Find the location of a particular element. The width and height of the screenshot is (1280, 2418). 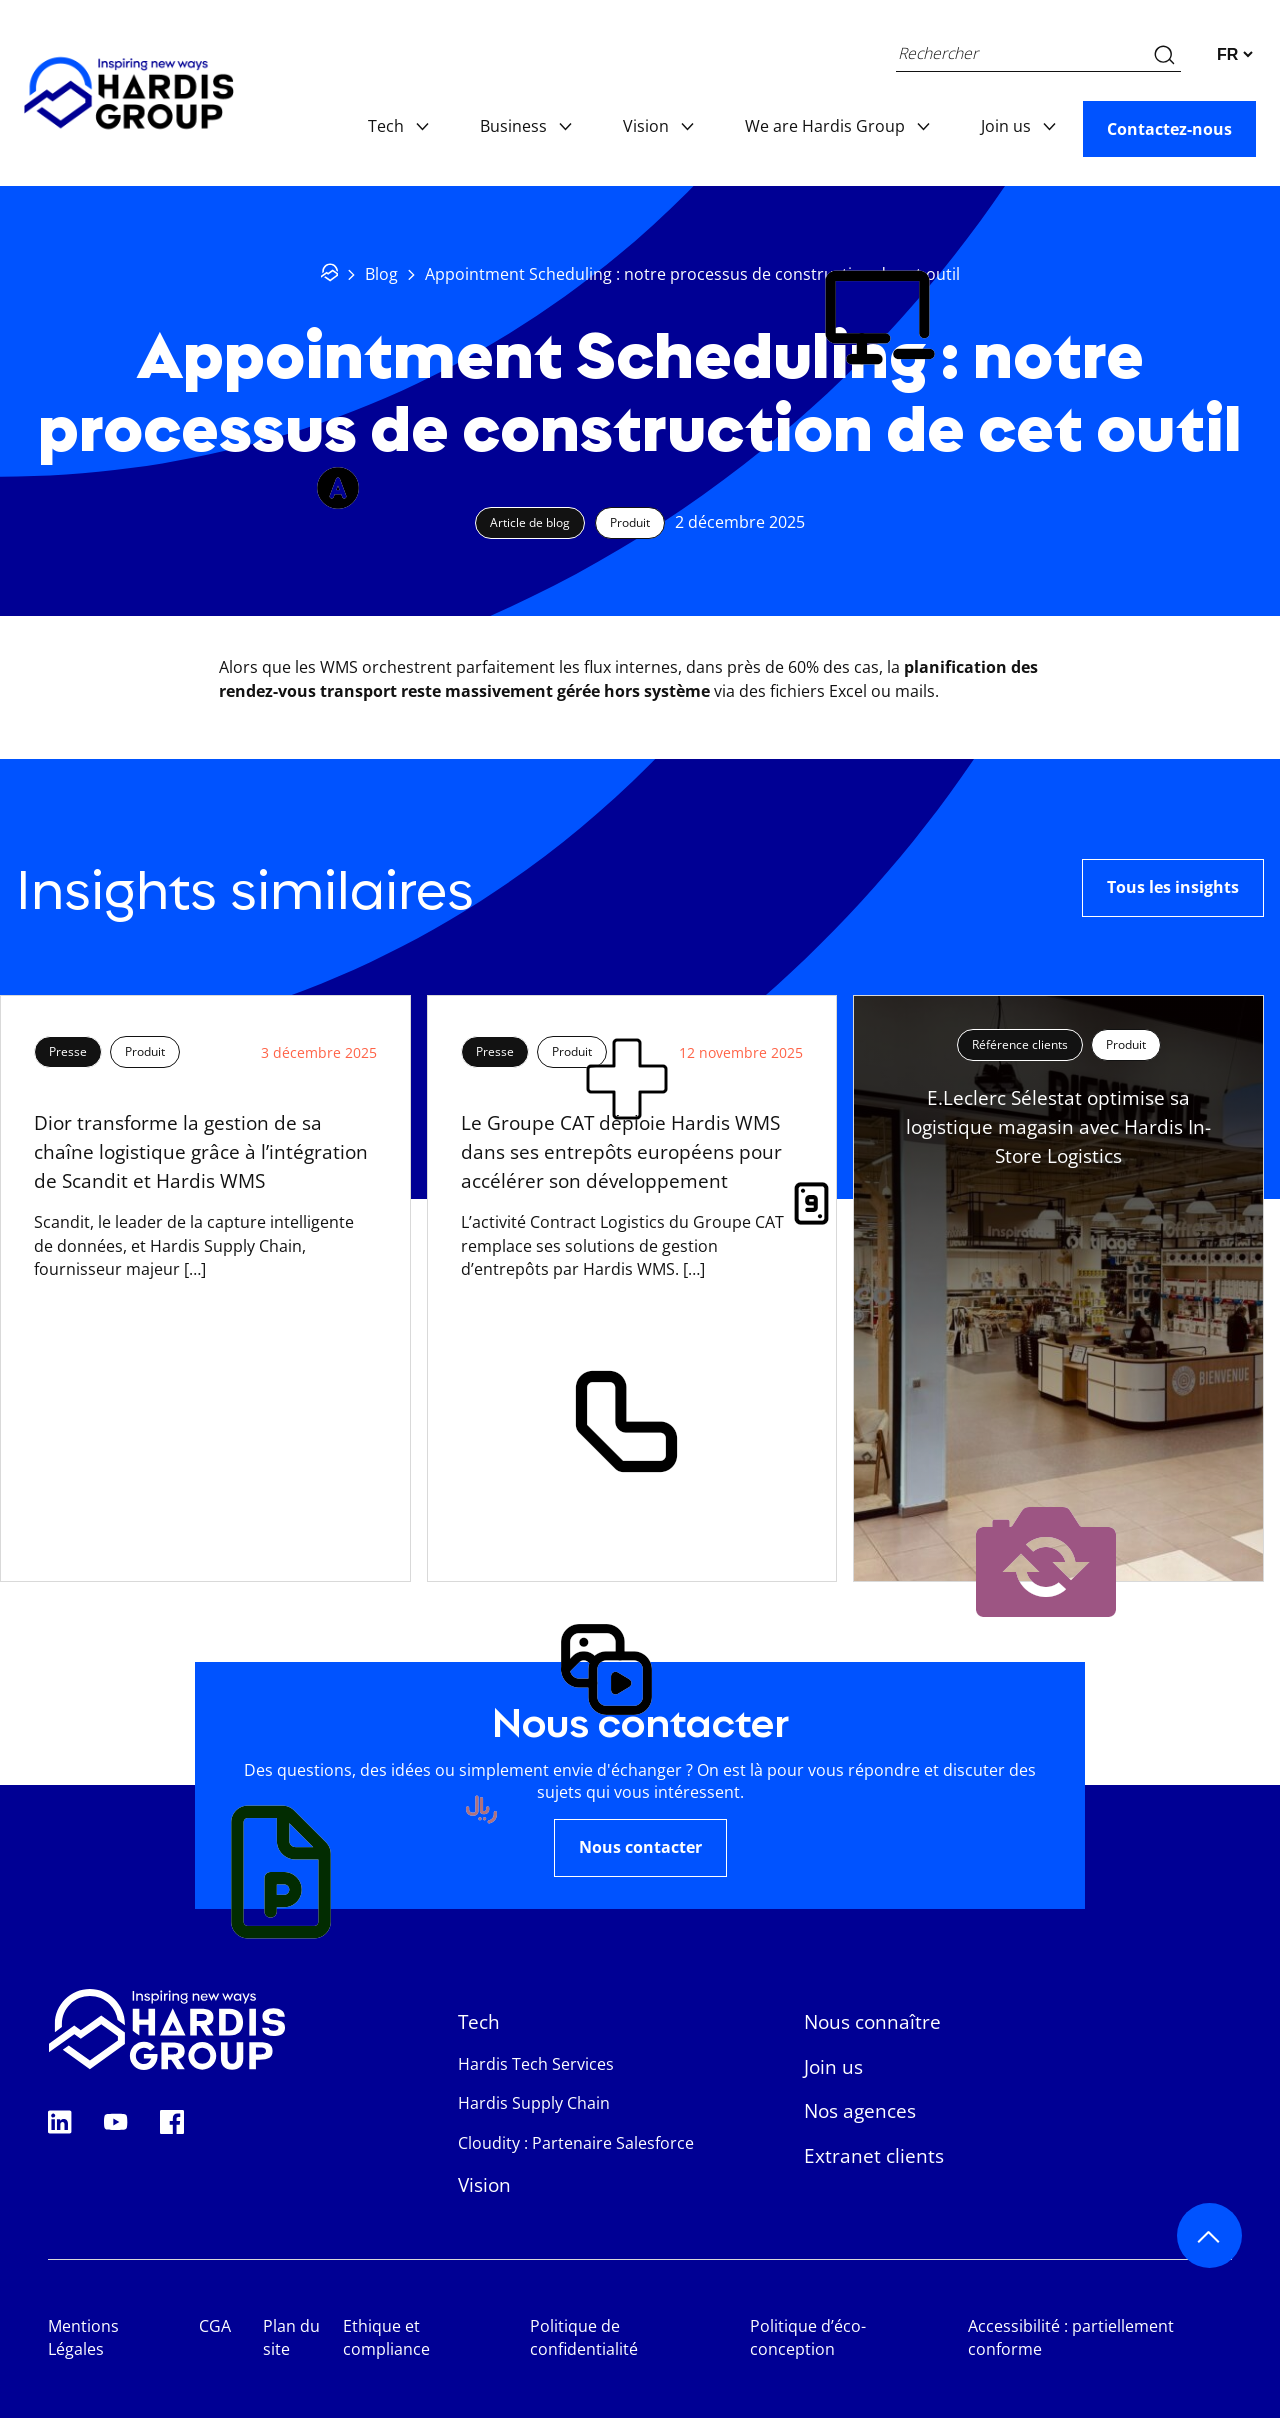

play the 9 card in a card game is located at coordinates (811, 1203).